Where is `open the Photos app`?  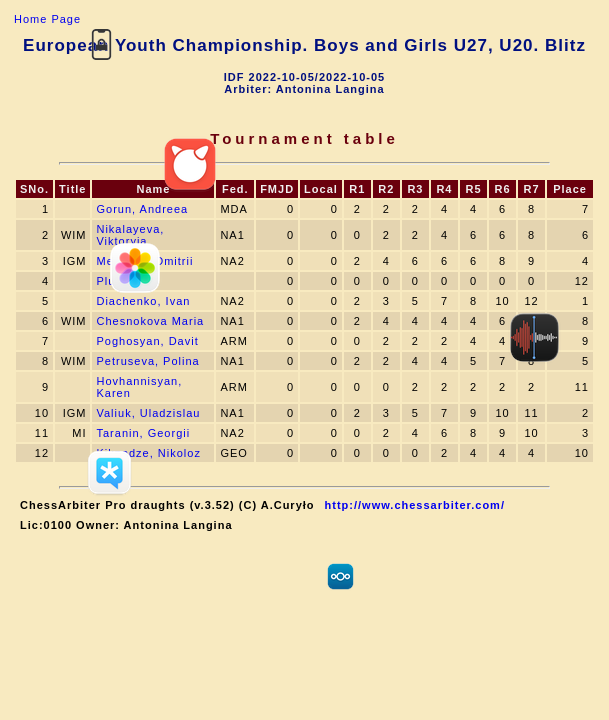 open the Photos app is located at coordinates (135, 268).